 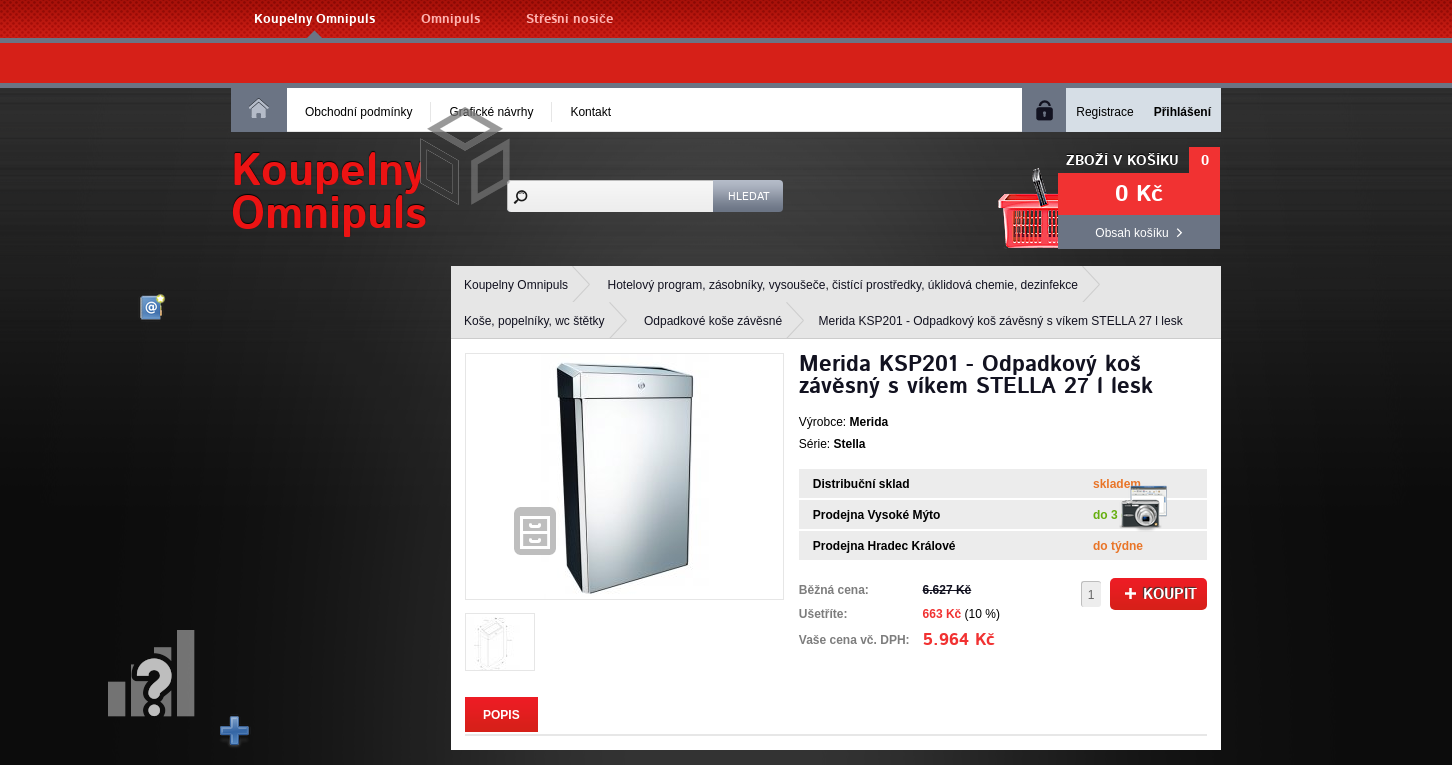 What do you see at coordinates (154, 676) in the screenshot?
I see `no cellular network route available` at bounding box center [154, 676].